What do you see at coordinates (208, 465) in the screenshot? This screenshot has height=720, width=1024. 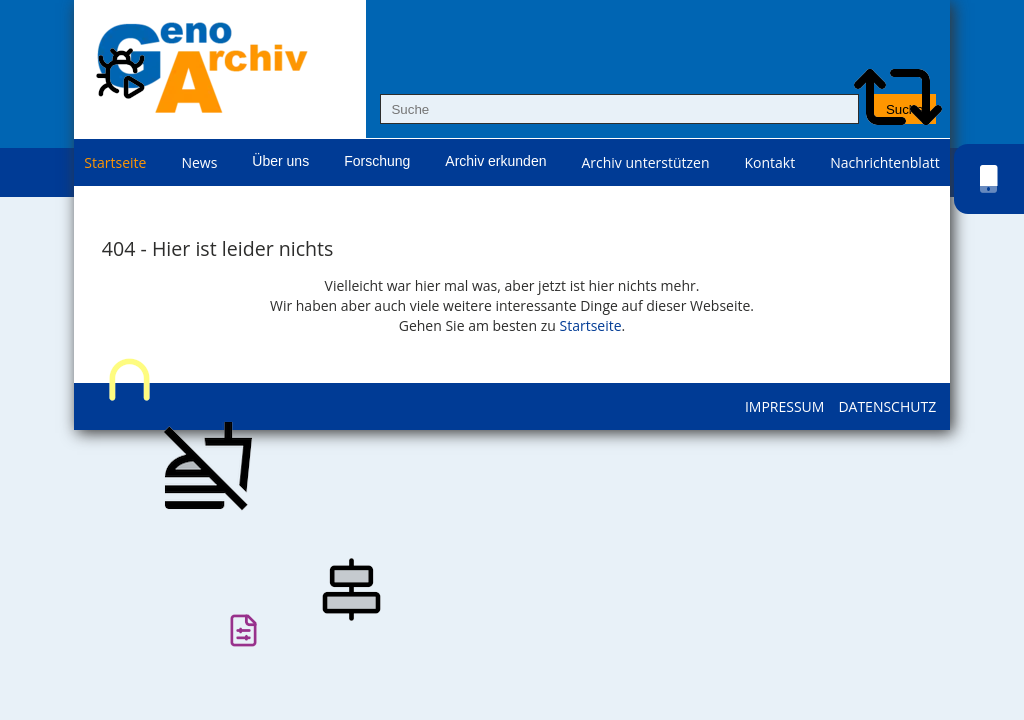 I see `indicates food is not allowed in this area` at bounding box center [208, 465].